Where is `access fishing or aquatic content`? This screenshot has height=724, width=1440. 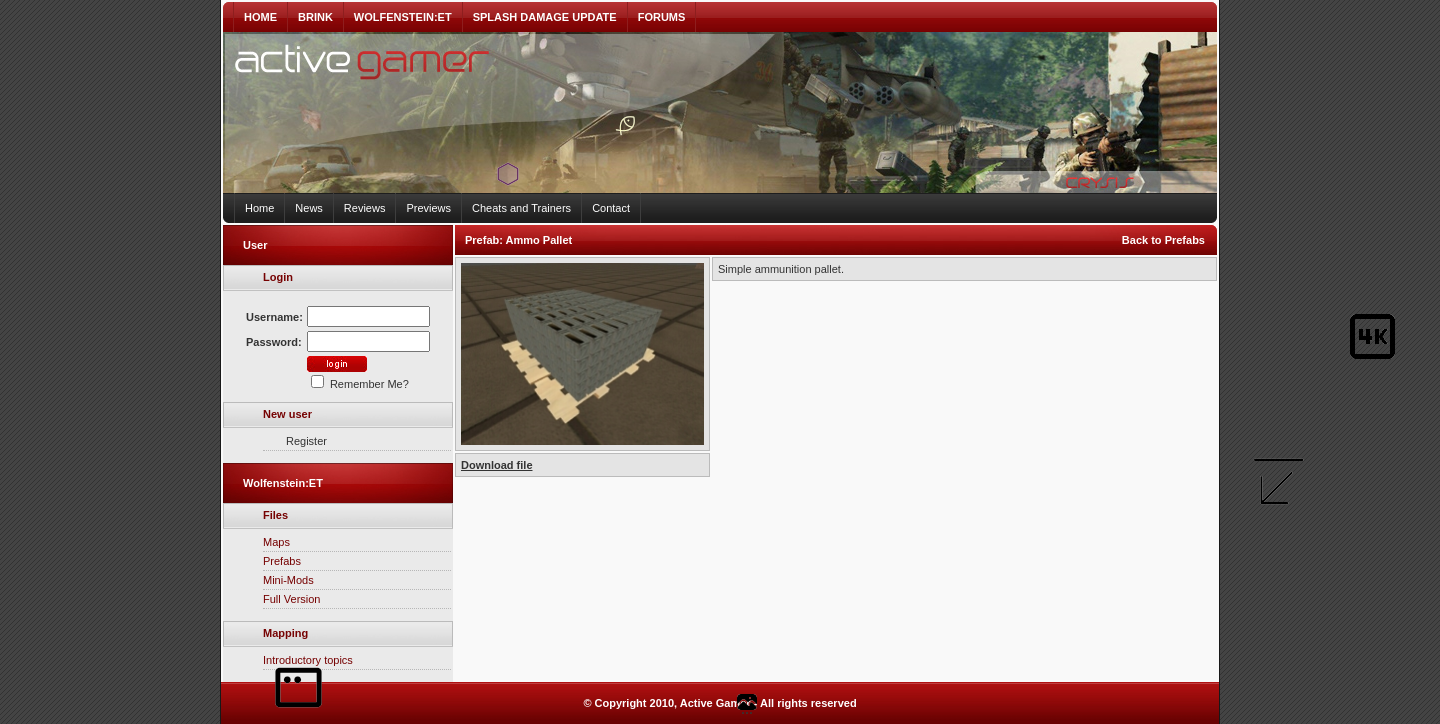 access fishing or aquatic content is located at coordinates (626, 125).